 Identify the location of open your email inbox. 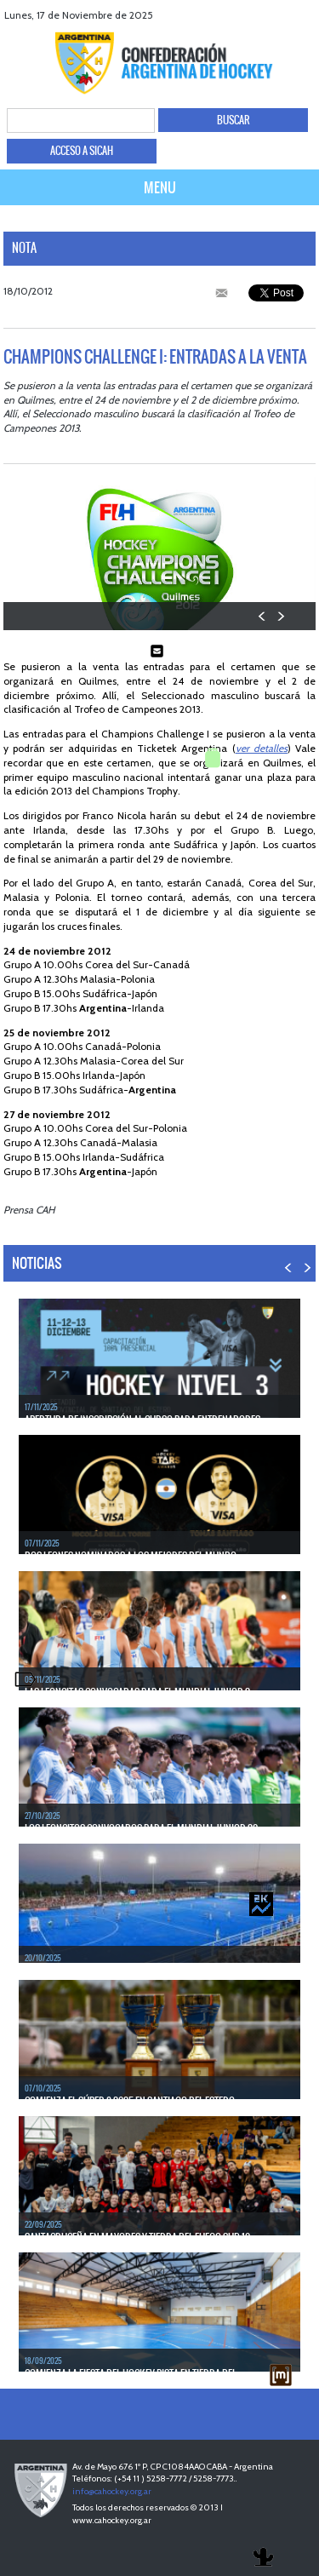
(157, 651).